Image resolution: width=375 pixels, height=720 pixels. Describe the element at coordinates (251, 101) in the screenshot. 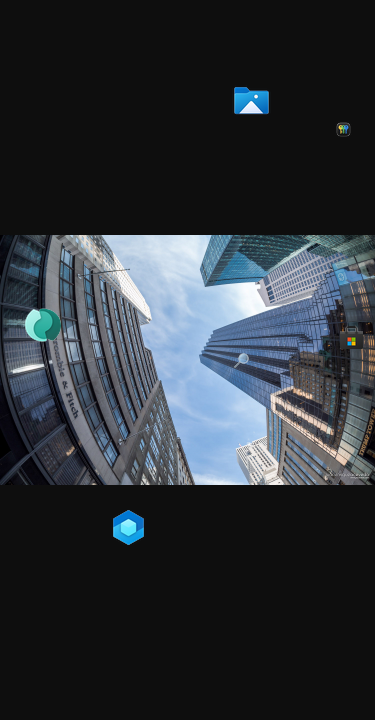

I see `open pictures folder` at that location.